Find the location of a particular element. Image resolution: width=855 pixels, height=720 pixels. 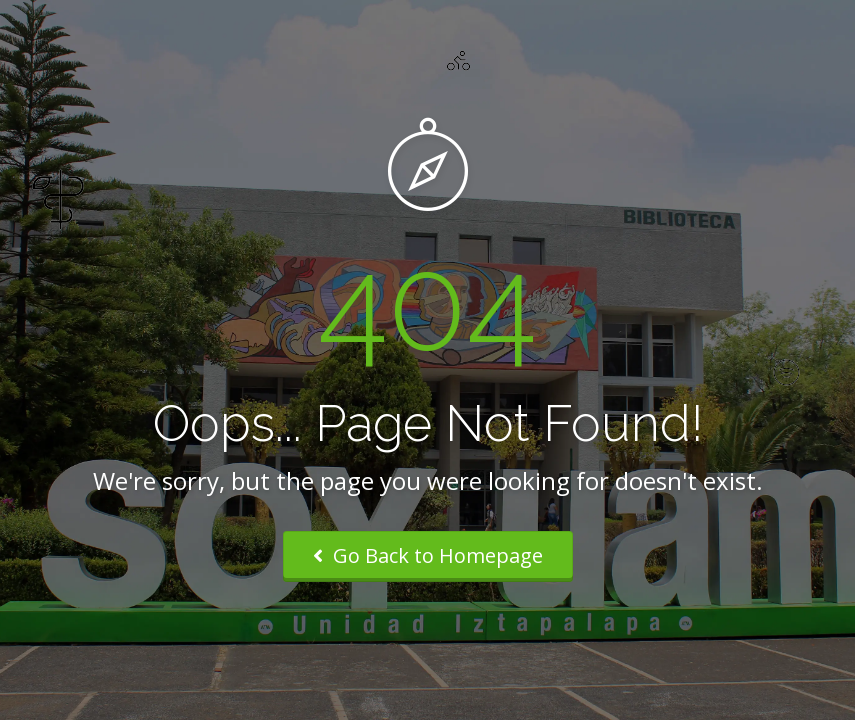

open Spotify is located at coordinates (786, 372).